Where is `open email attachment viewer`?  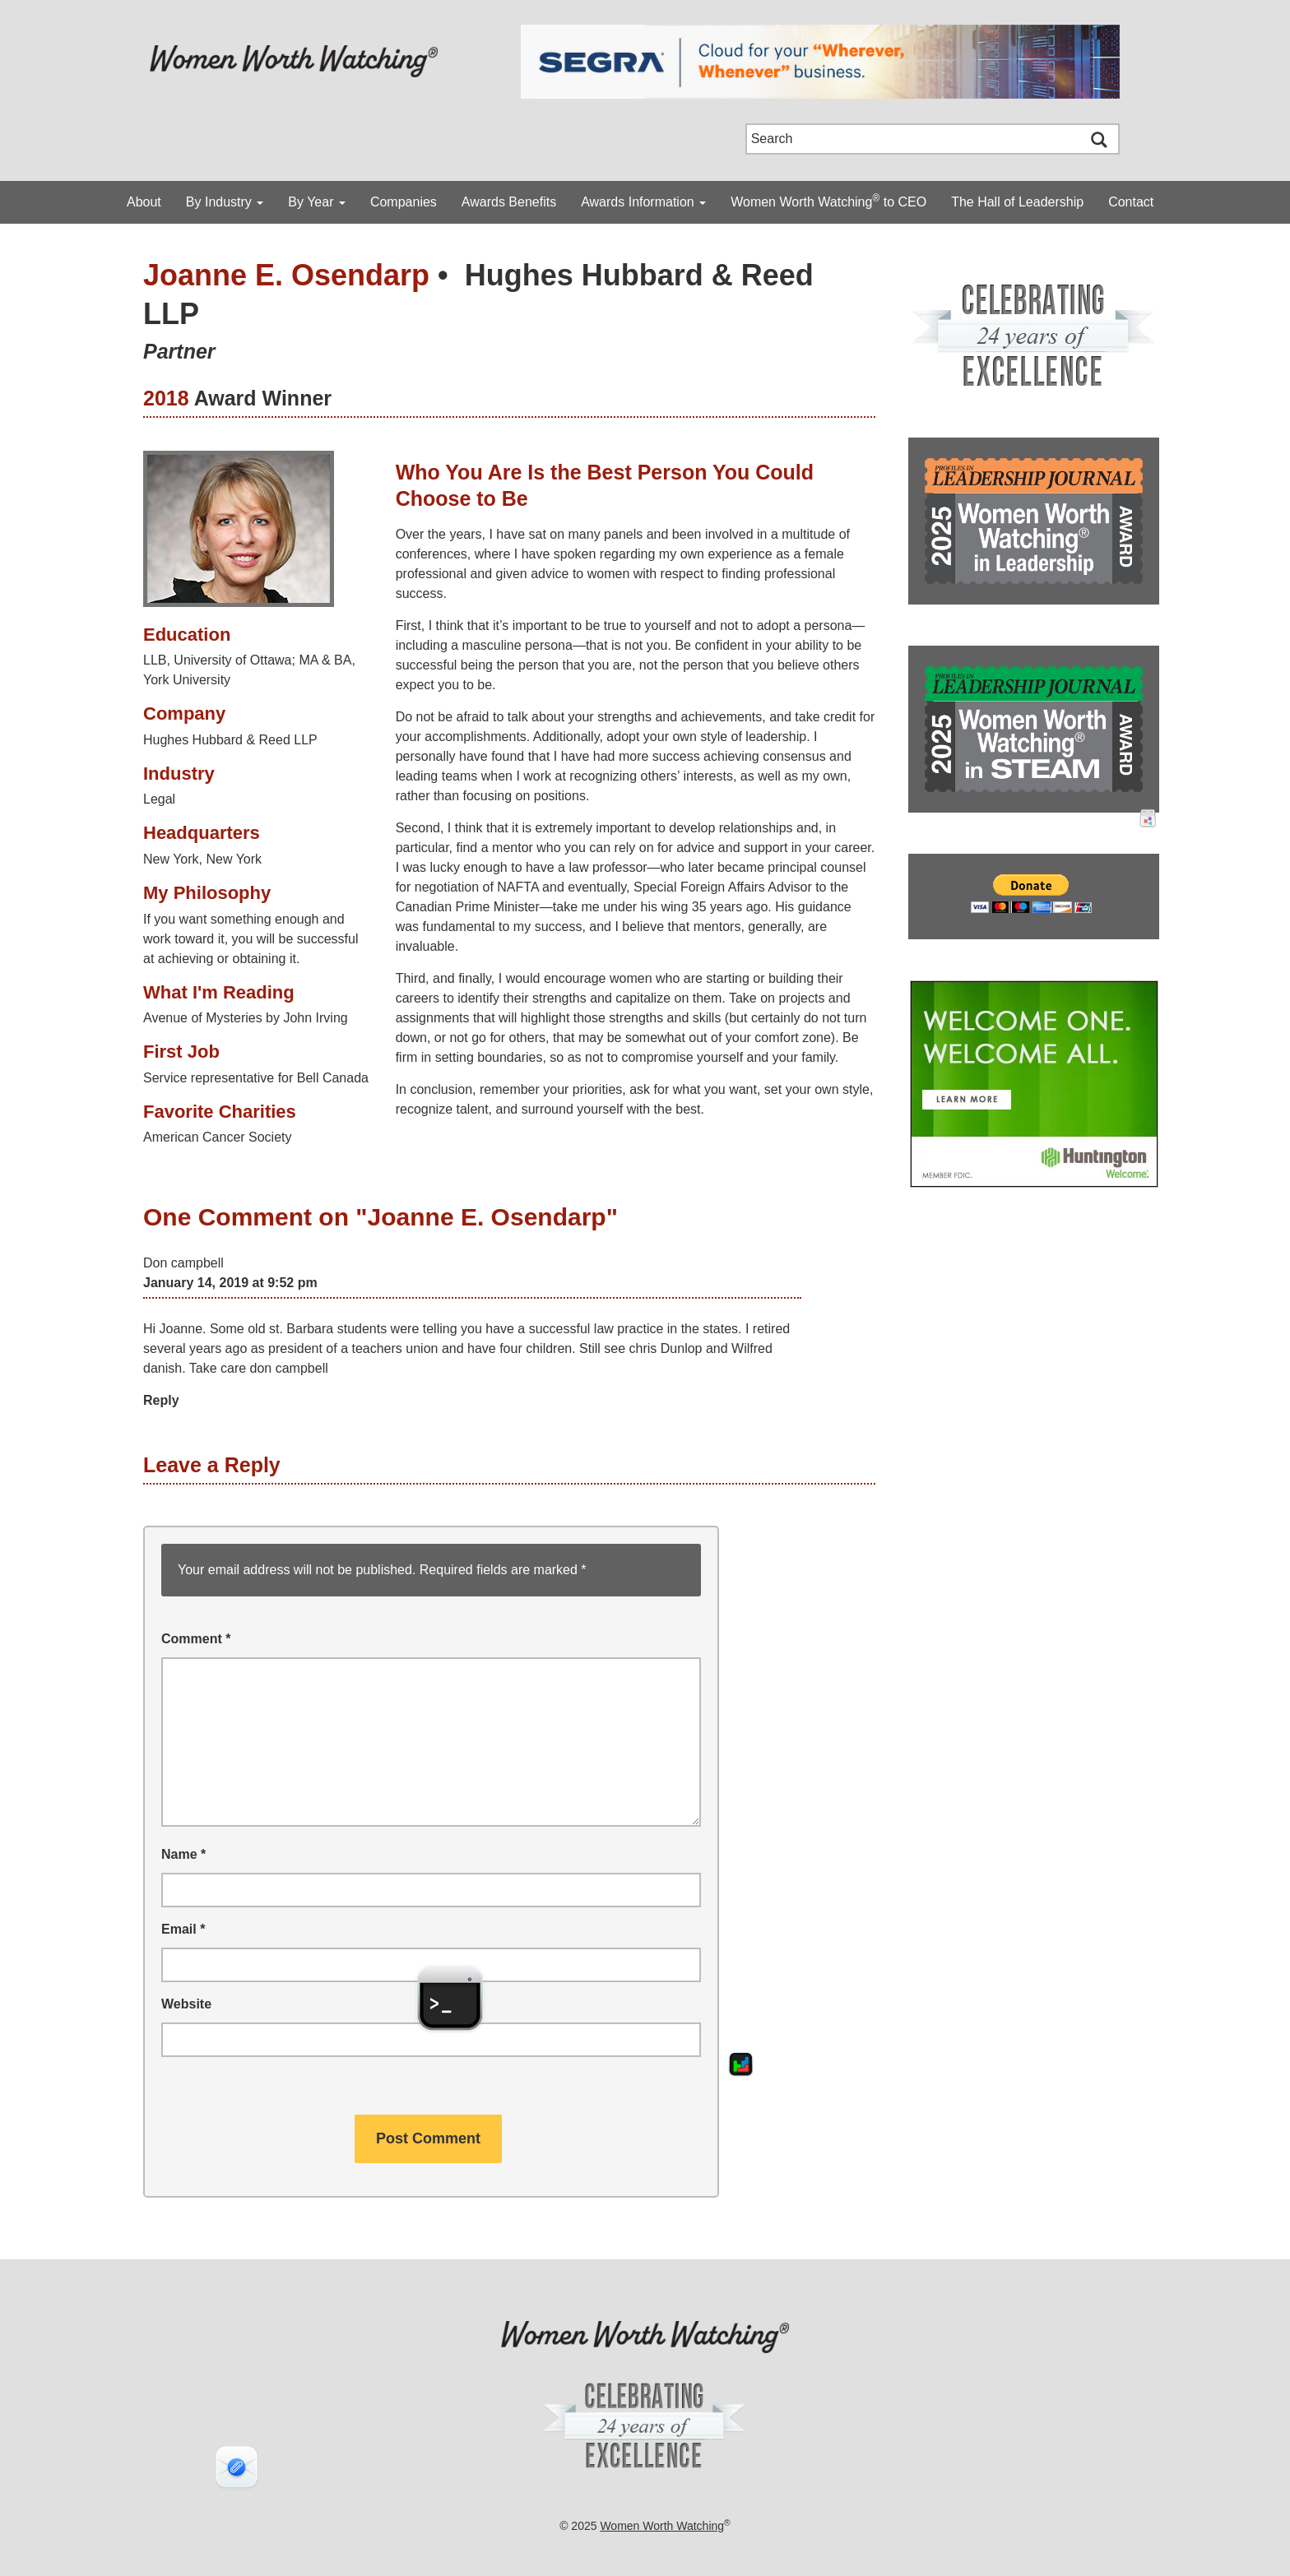 open email attachment viewer is located at coordinates (236, 2467).